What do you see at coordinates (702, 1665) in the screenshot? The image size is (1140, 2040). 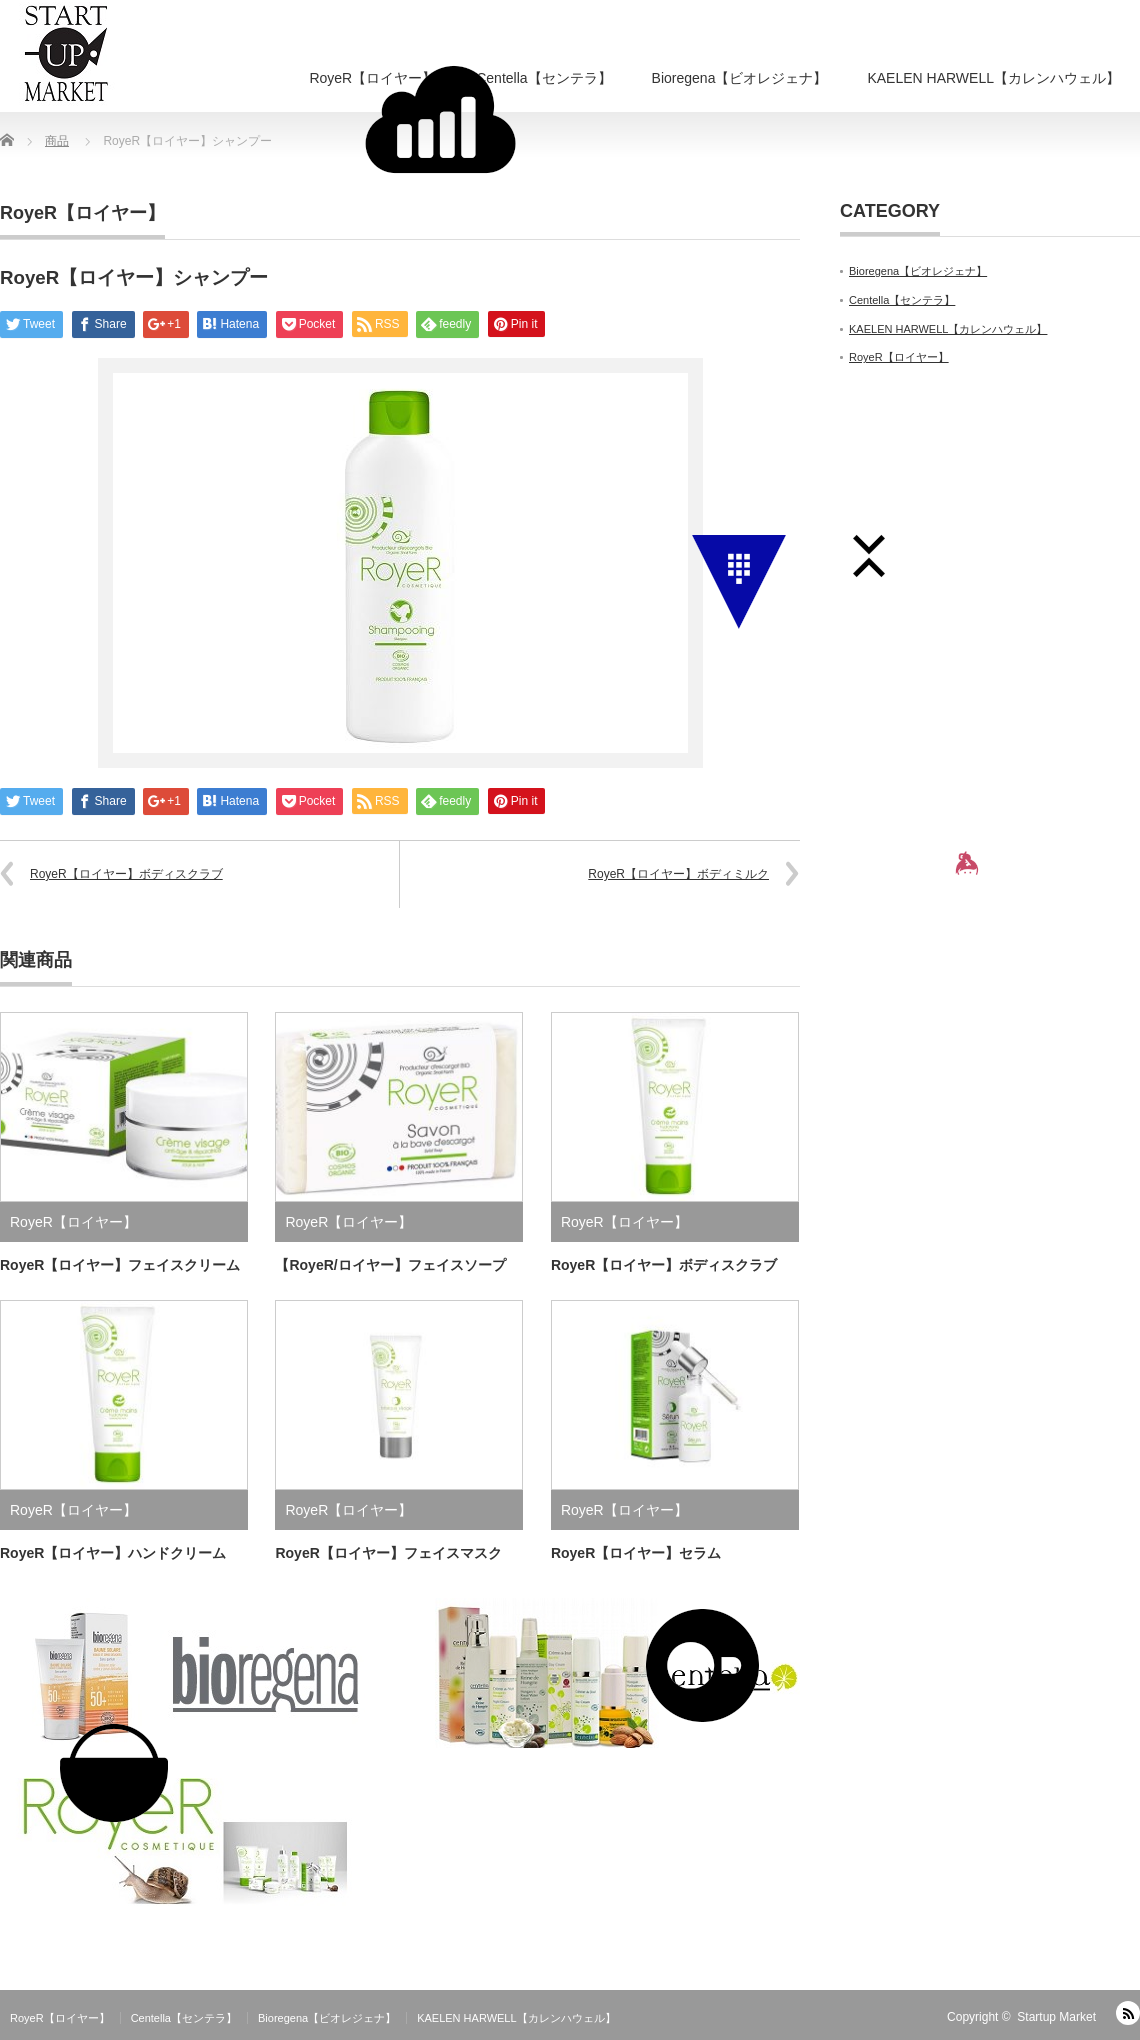 I see `DuckDB database logo` at bounding box center [702, 1665].